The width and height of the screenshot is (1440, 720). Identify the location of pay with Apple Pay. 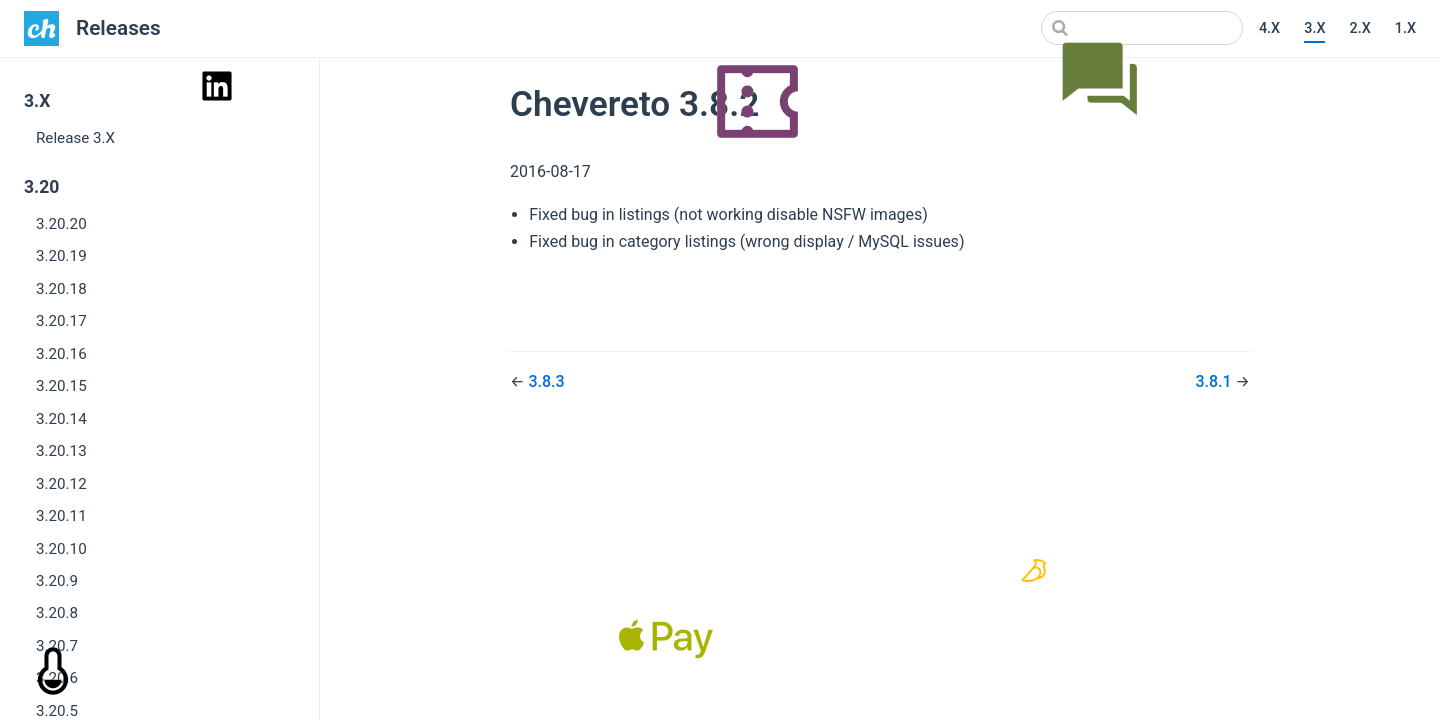
(666, 639).